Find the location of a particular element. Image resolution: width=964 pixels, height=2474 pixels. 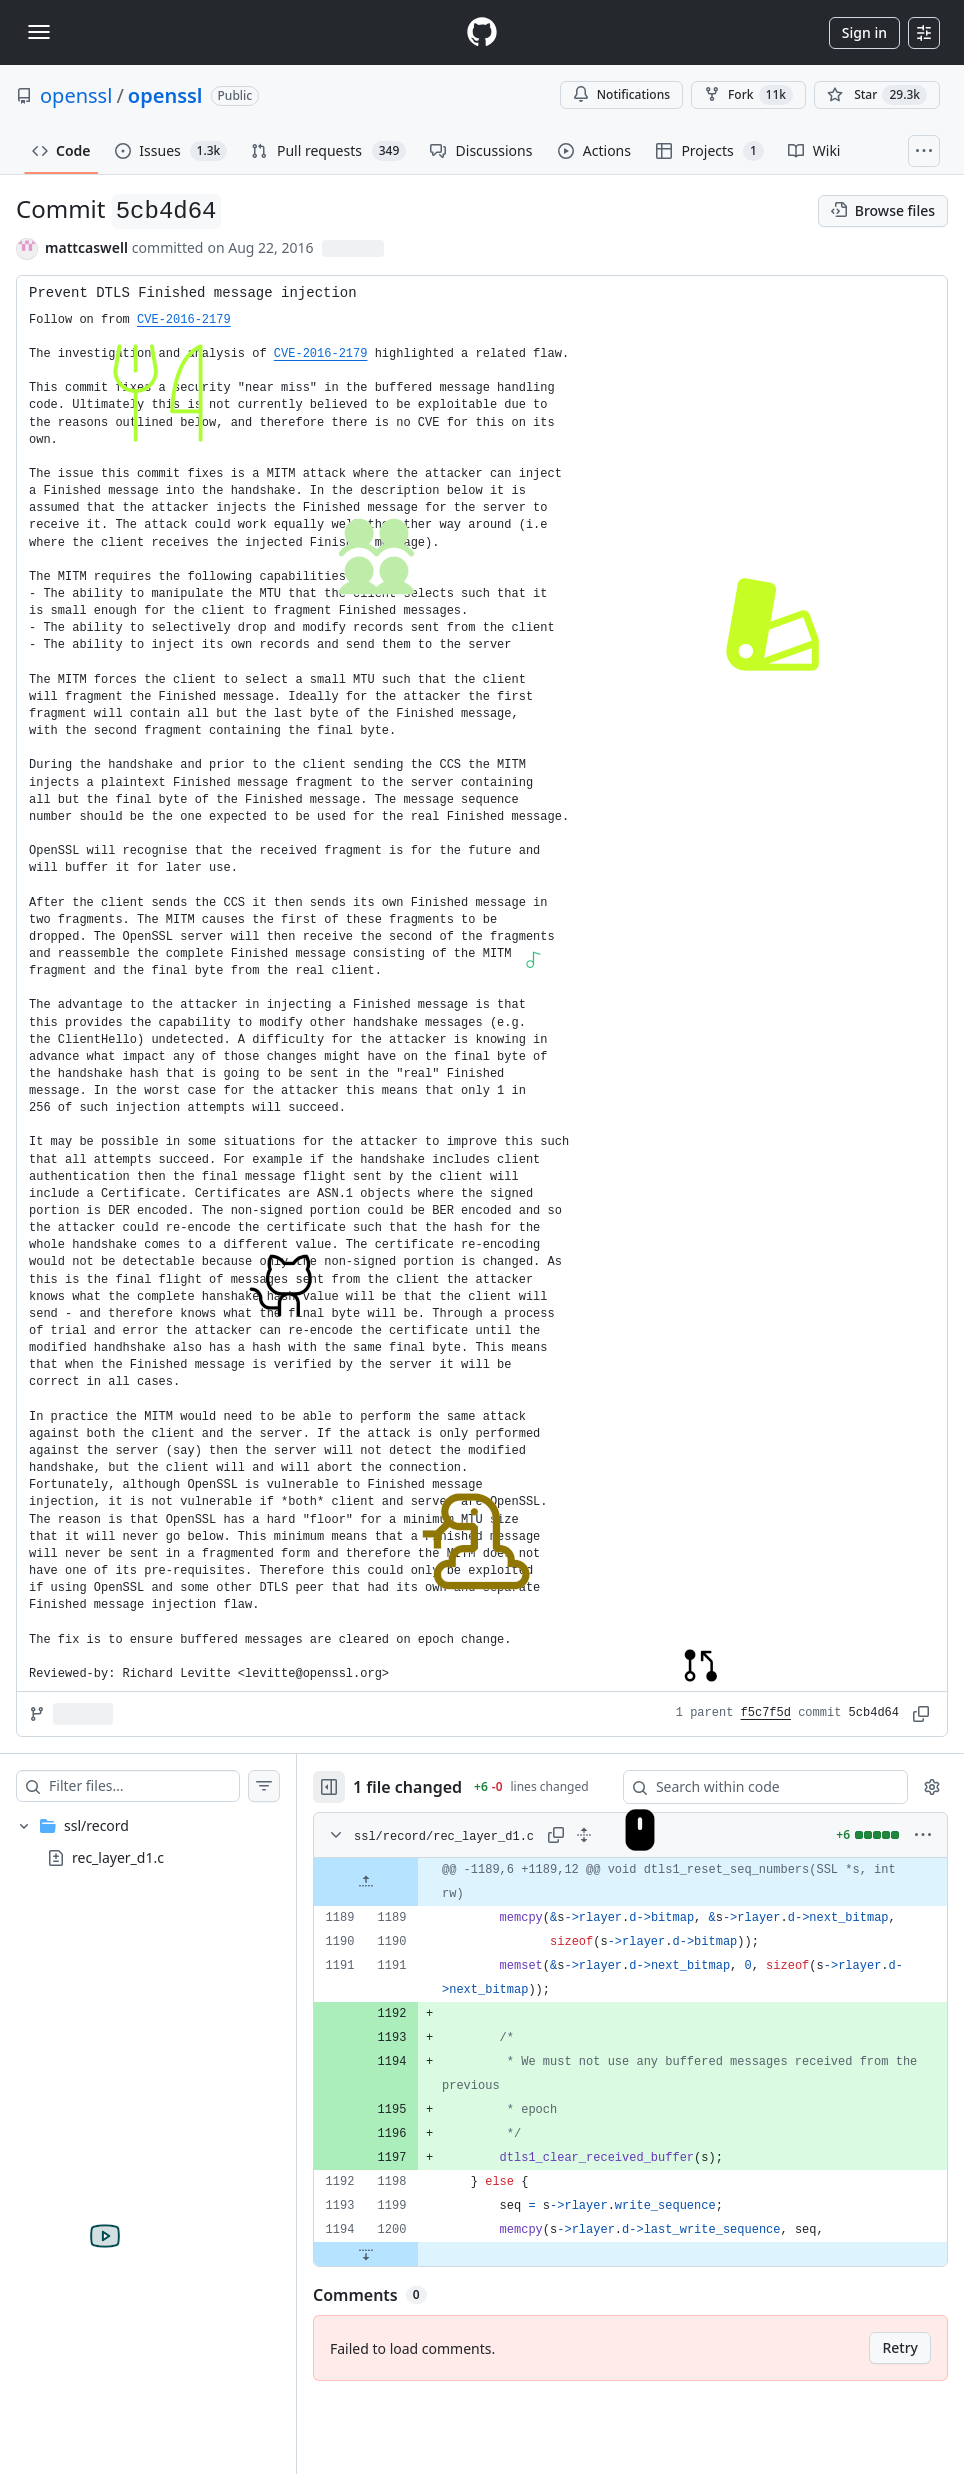

visit github repository is located at coordinates (286, 1284).